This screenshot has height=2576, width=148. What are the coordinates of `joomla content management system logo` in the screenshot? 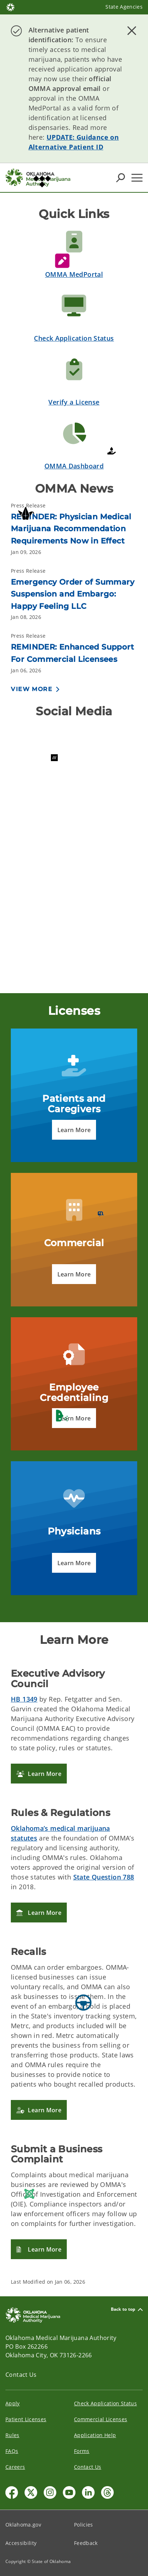 It's located at (29, 2194).